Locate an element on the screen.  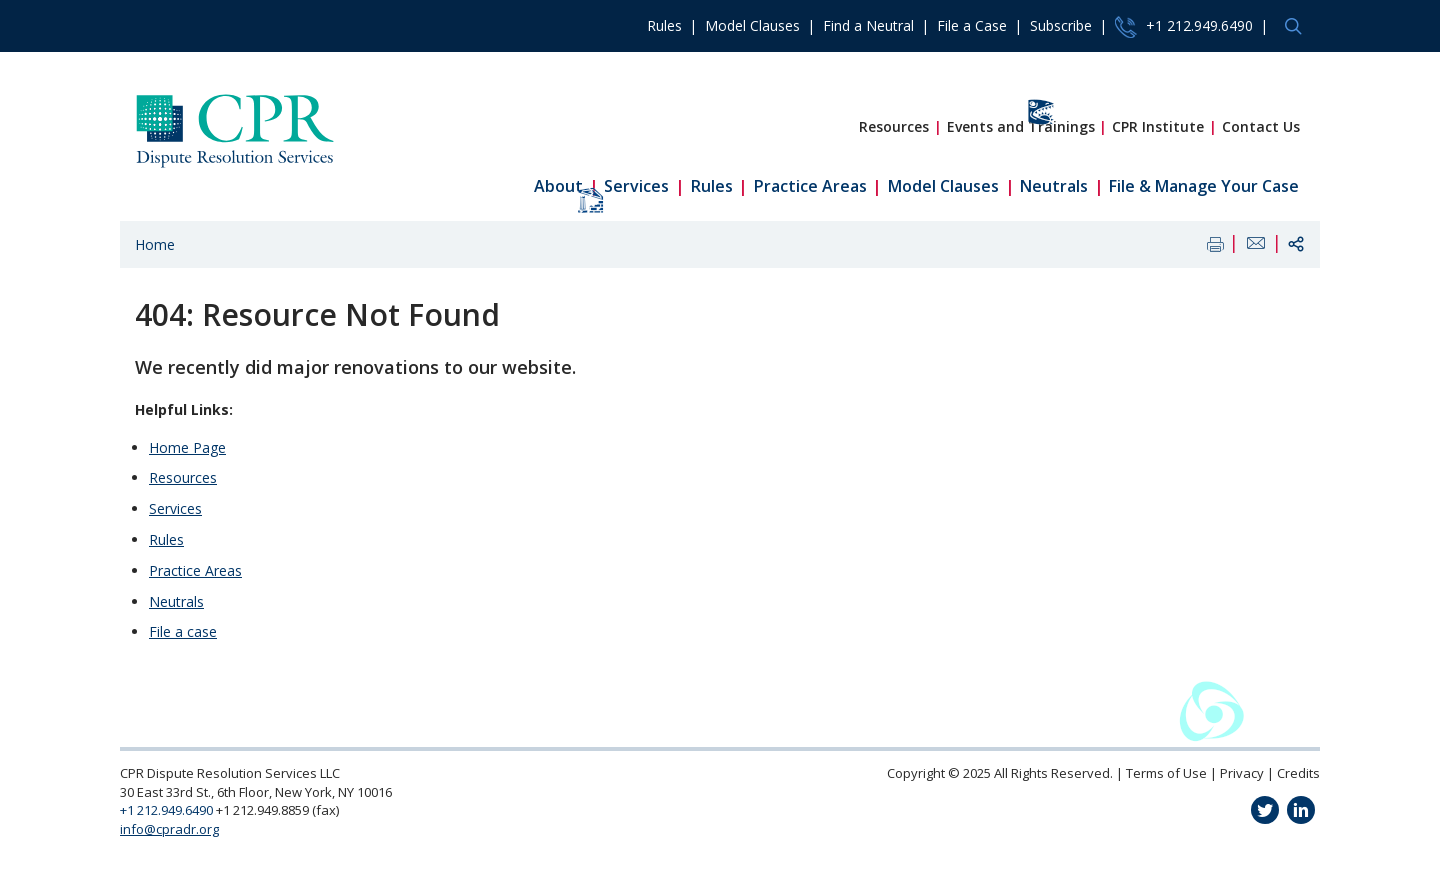
view helicoprion creature profile is located at coordinates (1041, 112).